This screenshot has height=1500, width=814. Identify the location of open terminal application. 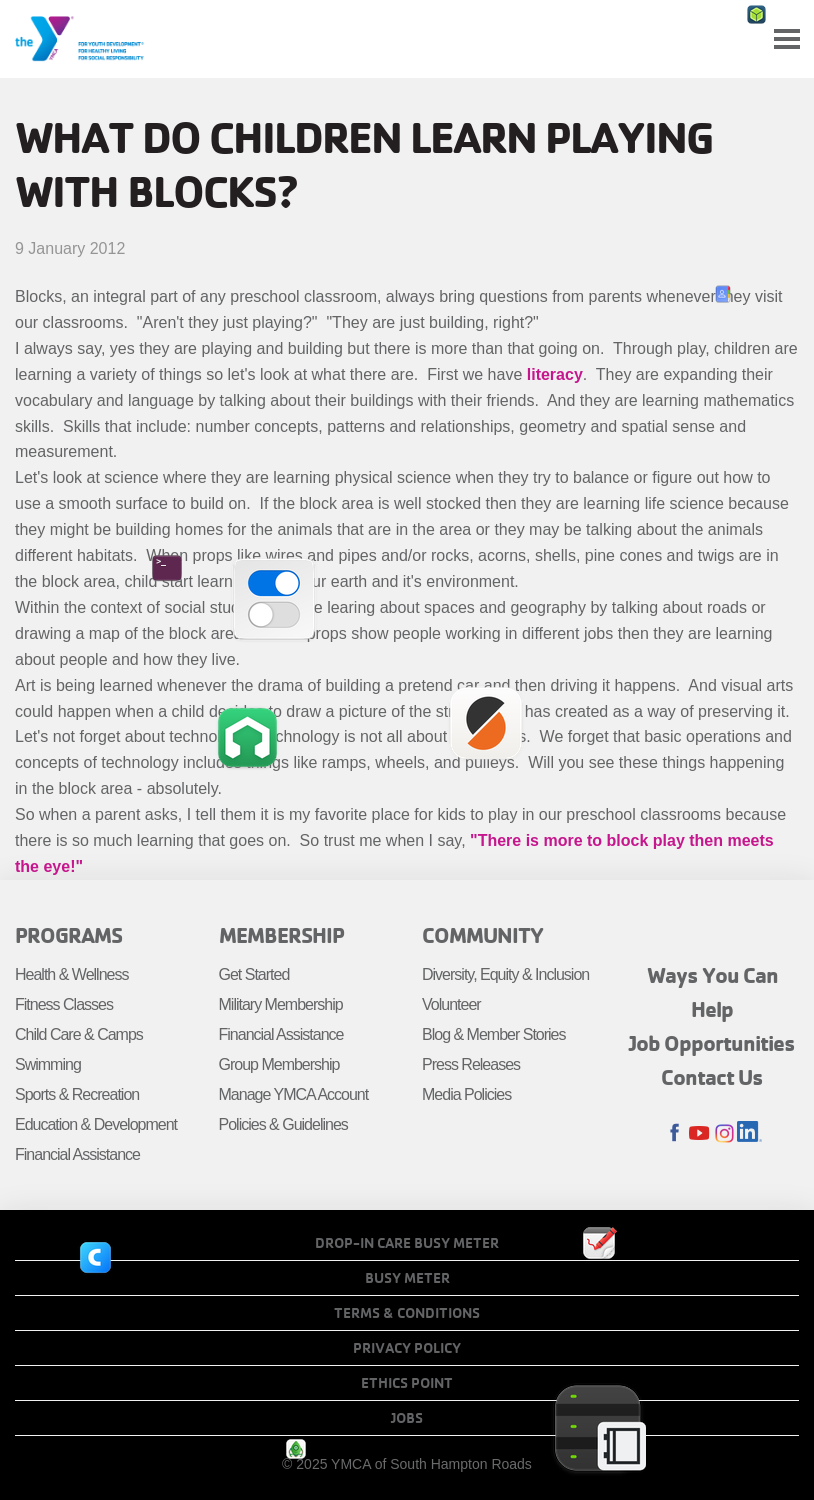
(167, 568).